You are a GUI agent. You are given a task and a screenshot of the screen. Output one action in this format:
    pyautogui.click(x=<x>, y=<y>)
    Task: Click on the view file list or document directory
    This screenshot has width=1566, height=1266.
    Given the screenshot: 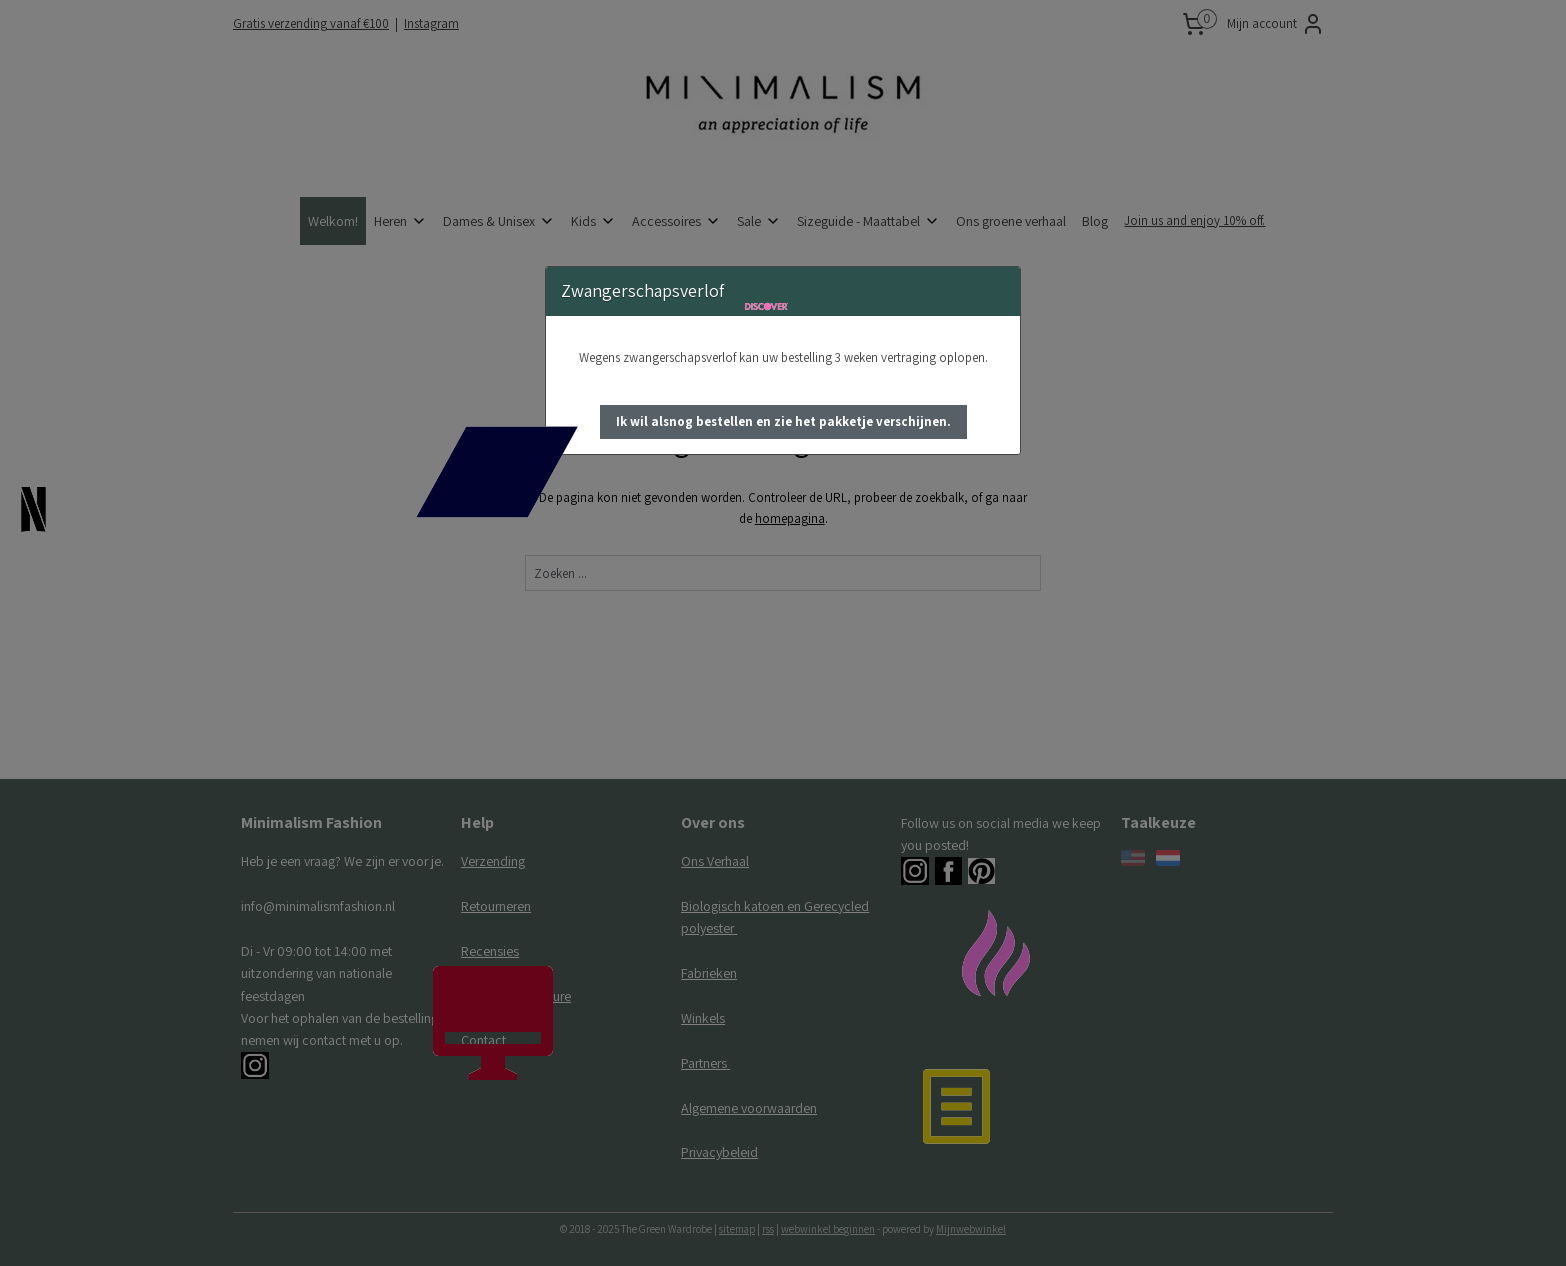 What is the action you would take?
    pyautogui.click(x=956, y=1106)
    